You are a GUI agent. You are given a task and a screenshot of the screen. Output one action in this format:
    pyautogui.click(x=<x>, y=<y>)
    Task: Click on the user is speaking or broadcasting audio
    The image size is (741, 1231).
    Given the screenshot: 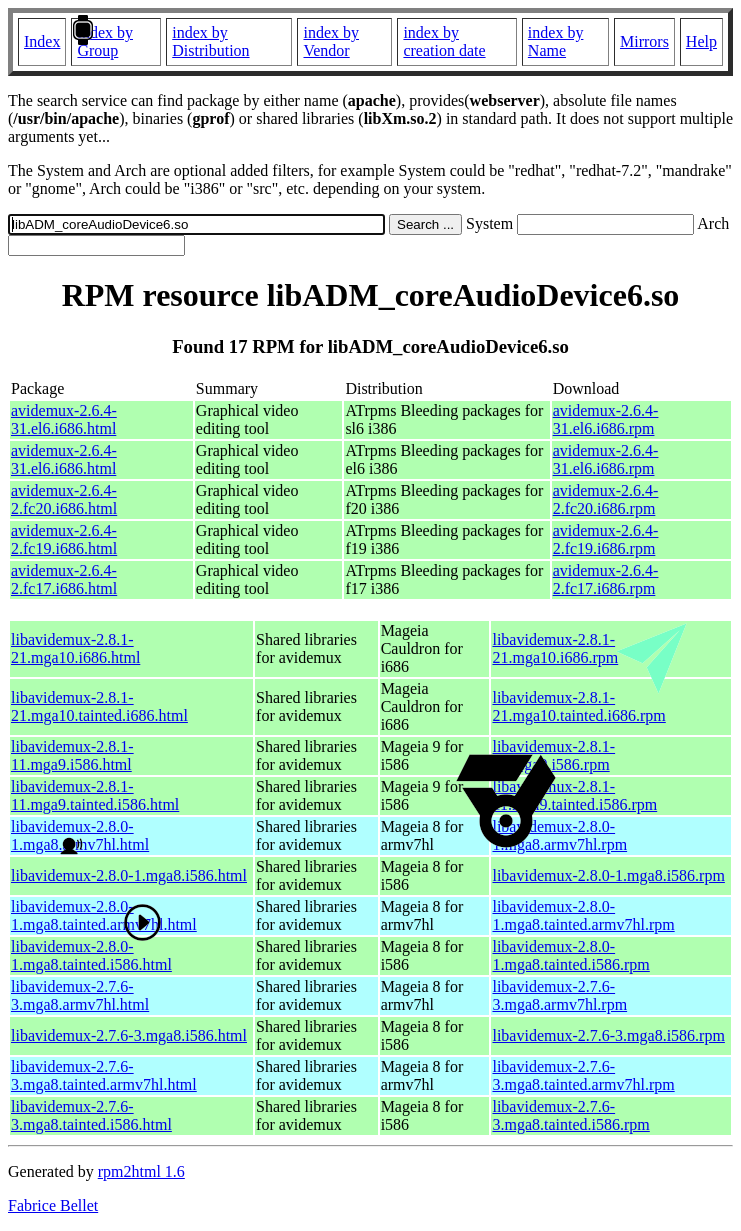 What is the action you would take?
    pyautogui.click(x=71, y=846)
    